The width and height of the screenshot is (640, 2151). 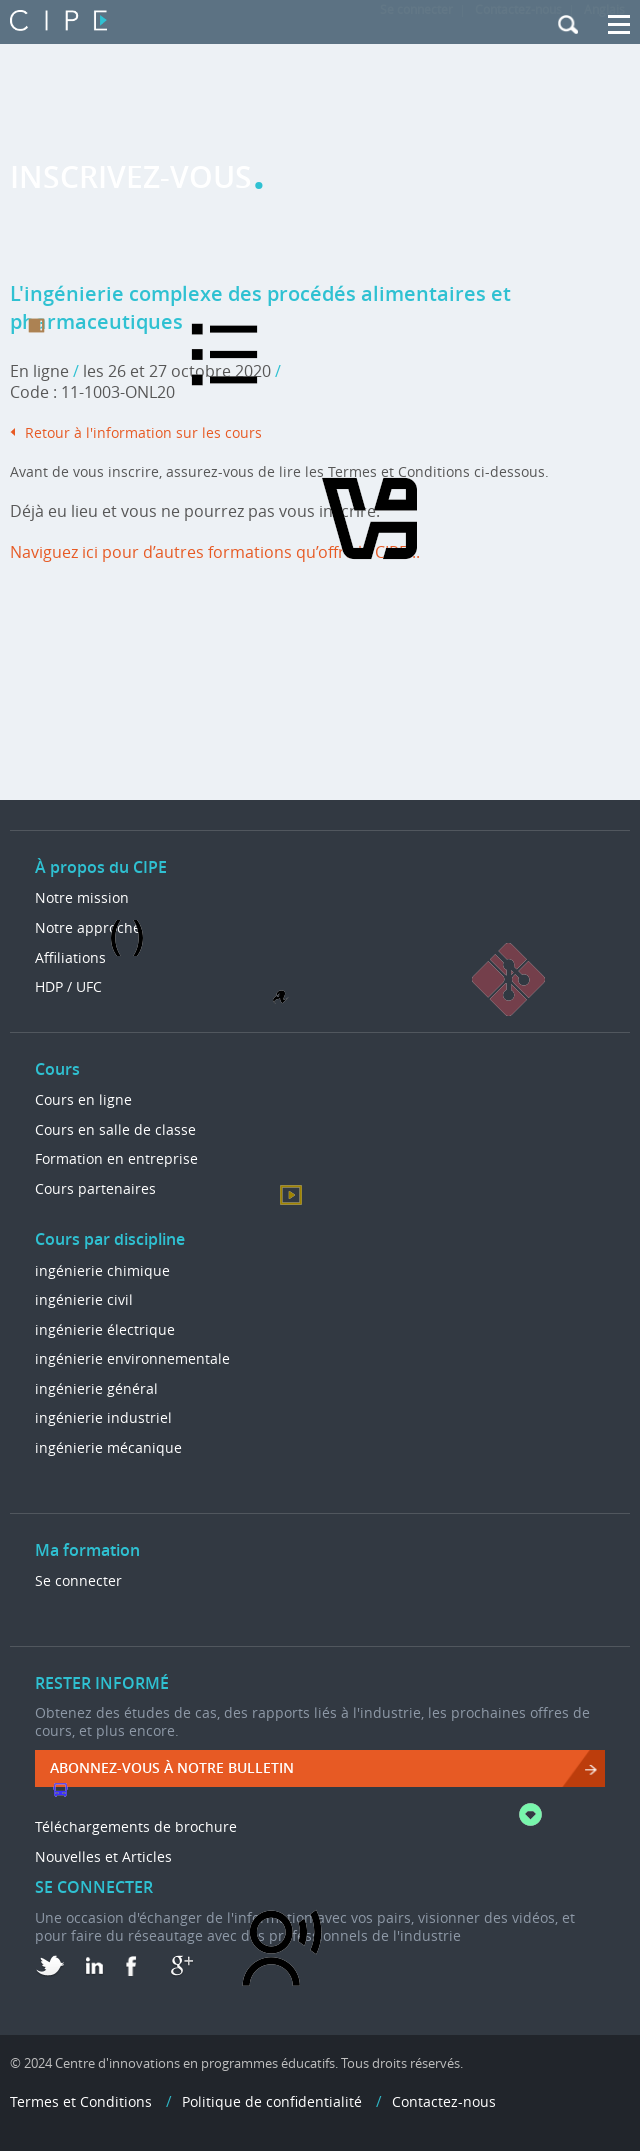 I want to click on indicates code or programming-related content, so click(x=127, y=938).